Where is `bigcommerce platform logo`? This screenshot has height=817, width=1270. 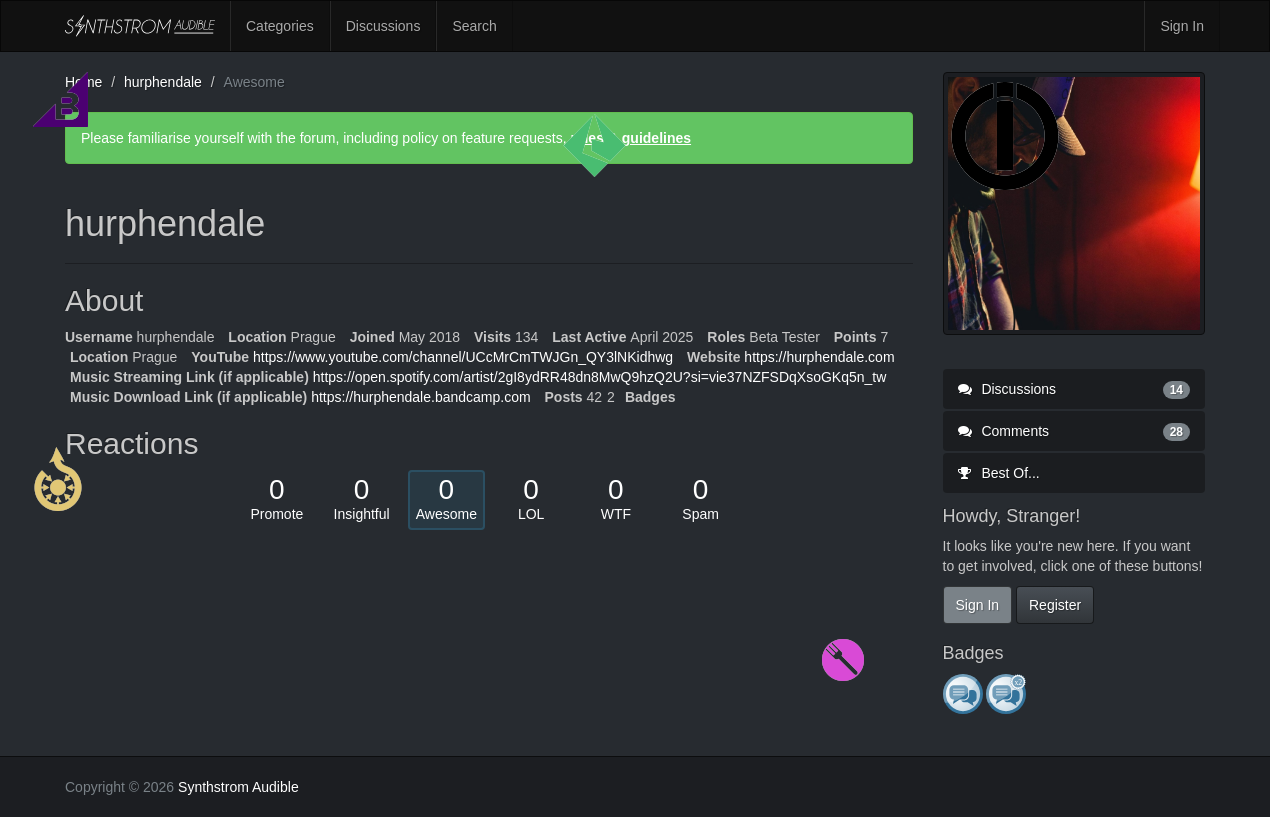 bigcommerce platform logo is located at coordinates (60, 99).